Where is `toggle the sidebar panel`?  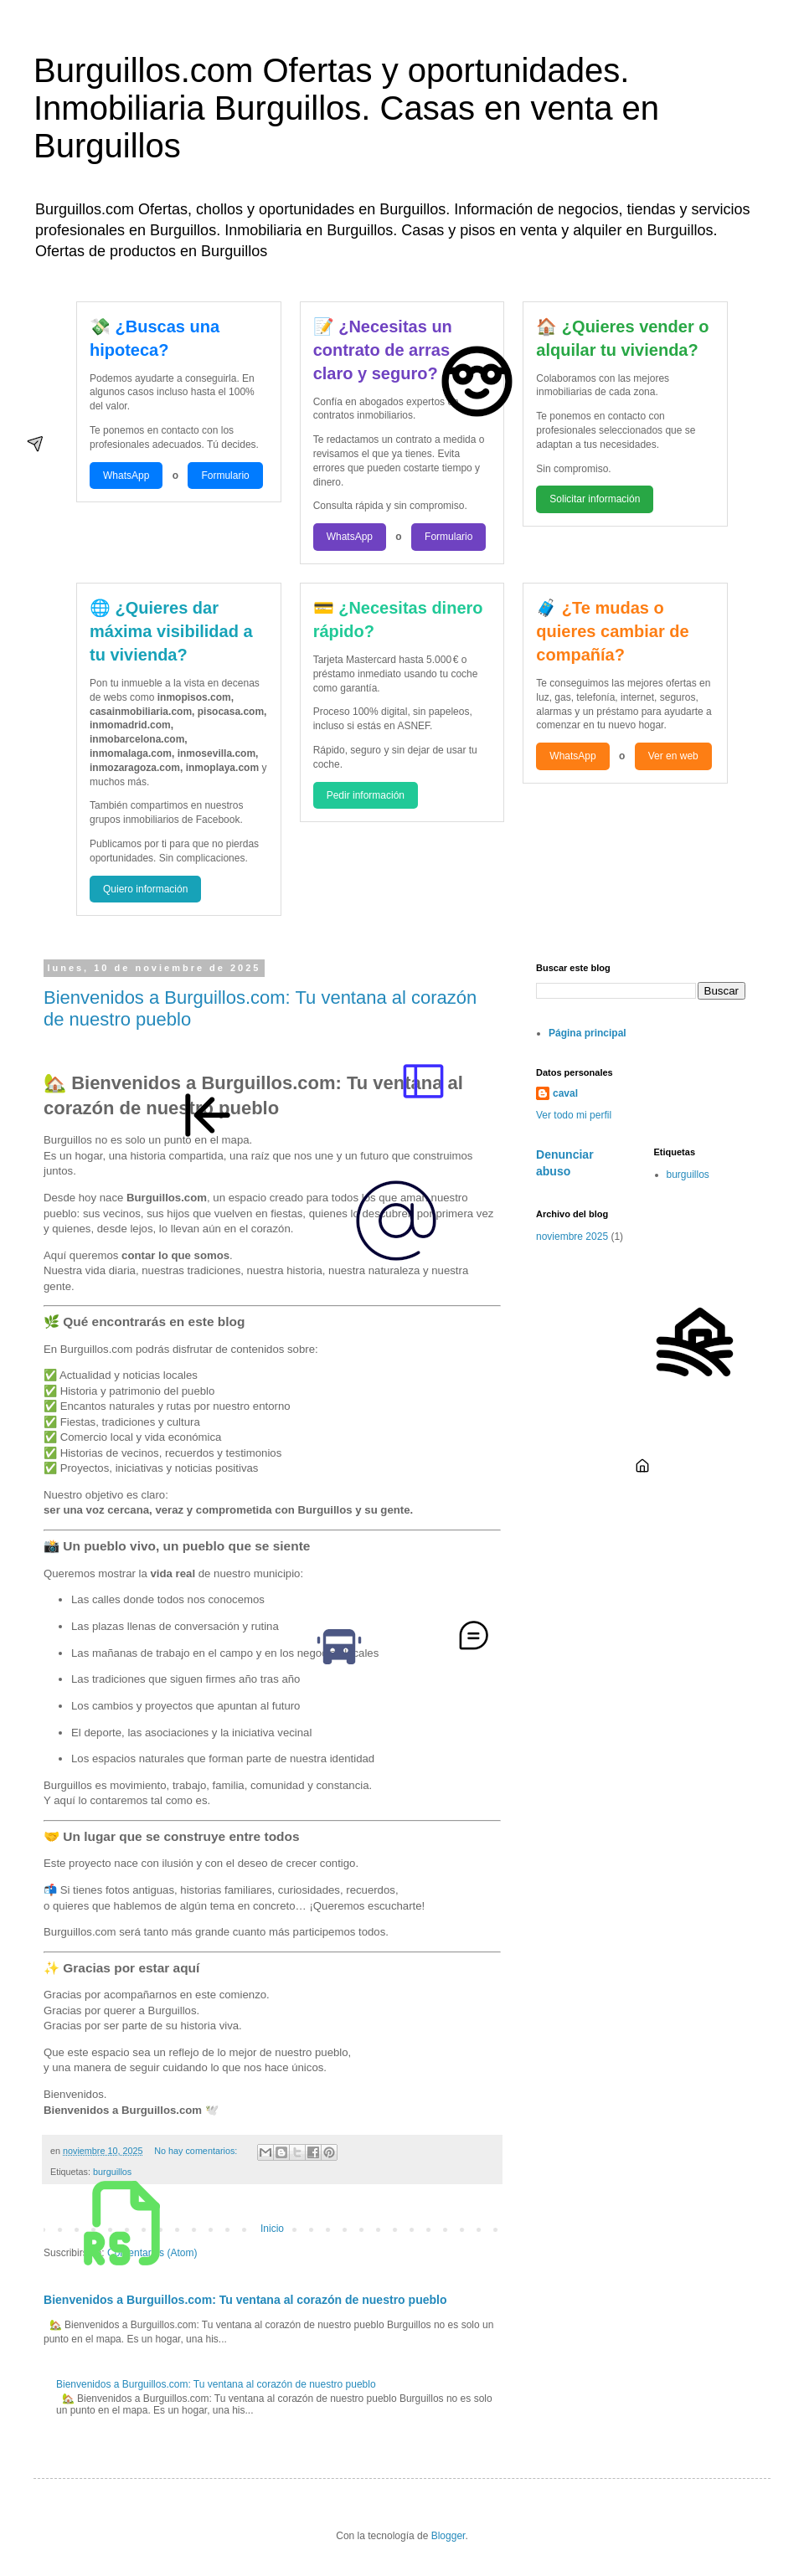
toggle the sidebar panel is located at coordinates (423, 1081).